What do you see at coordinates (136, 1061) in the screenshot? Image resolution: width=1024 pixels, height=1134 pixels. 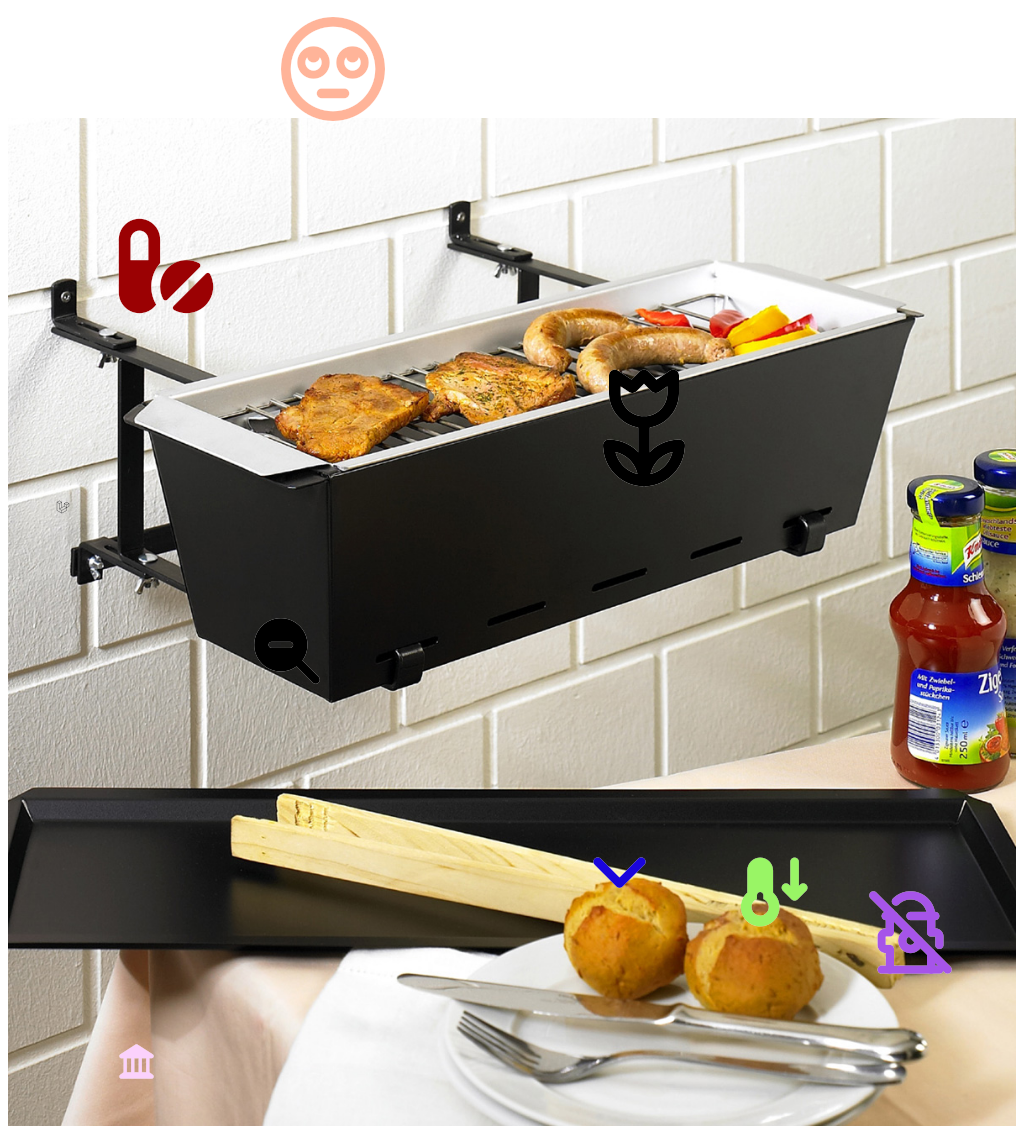 I see `view nearby landmarks or points of interest` at bounding box center [136, 1061].